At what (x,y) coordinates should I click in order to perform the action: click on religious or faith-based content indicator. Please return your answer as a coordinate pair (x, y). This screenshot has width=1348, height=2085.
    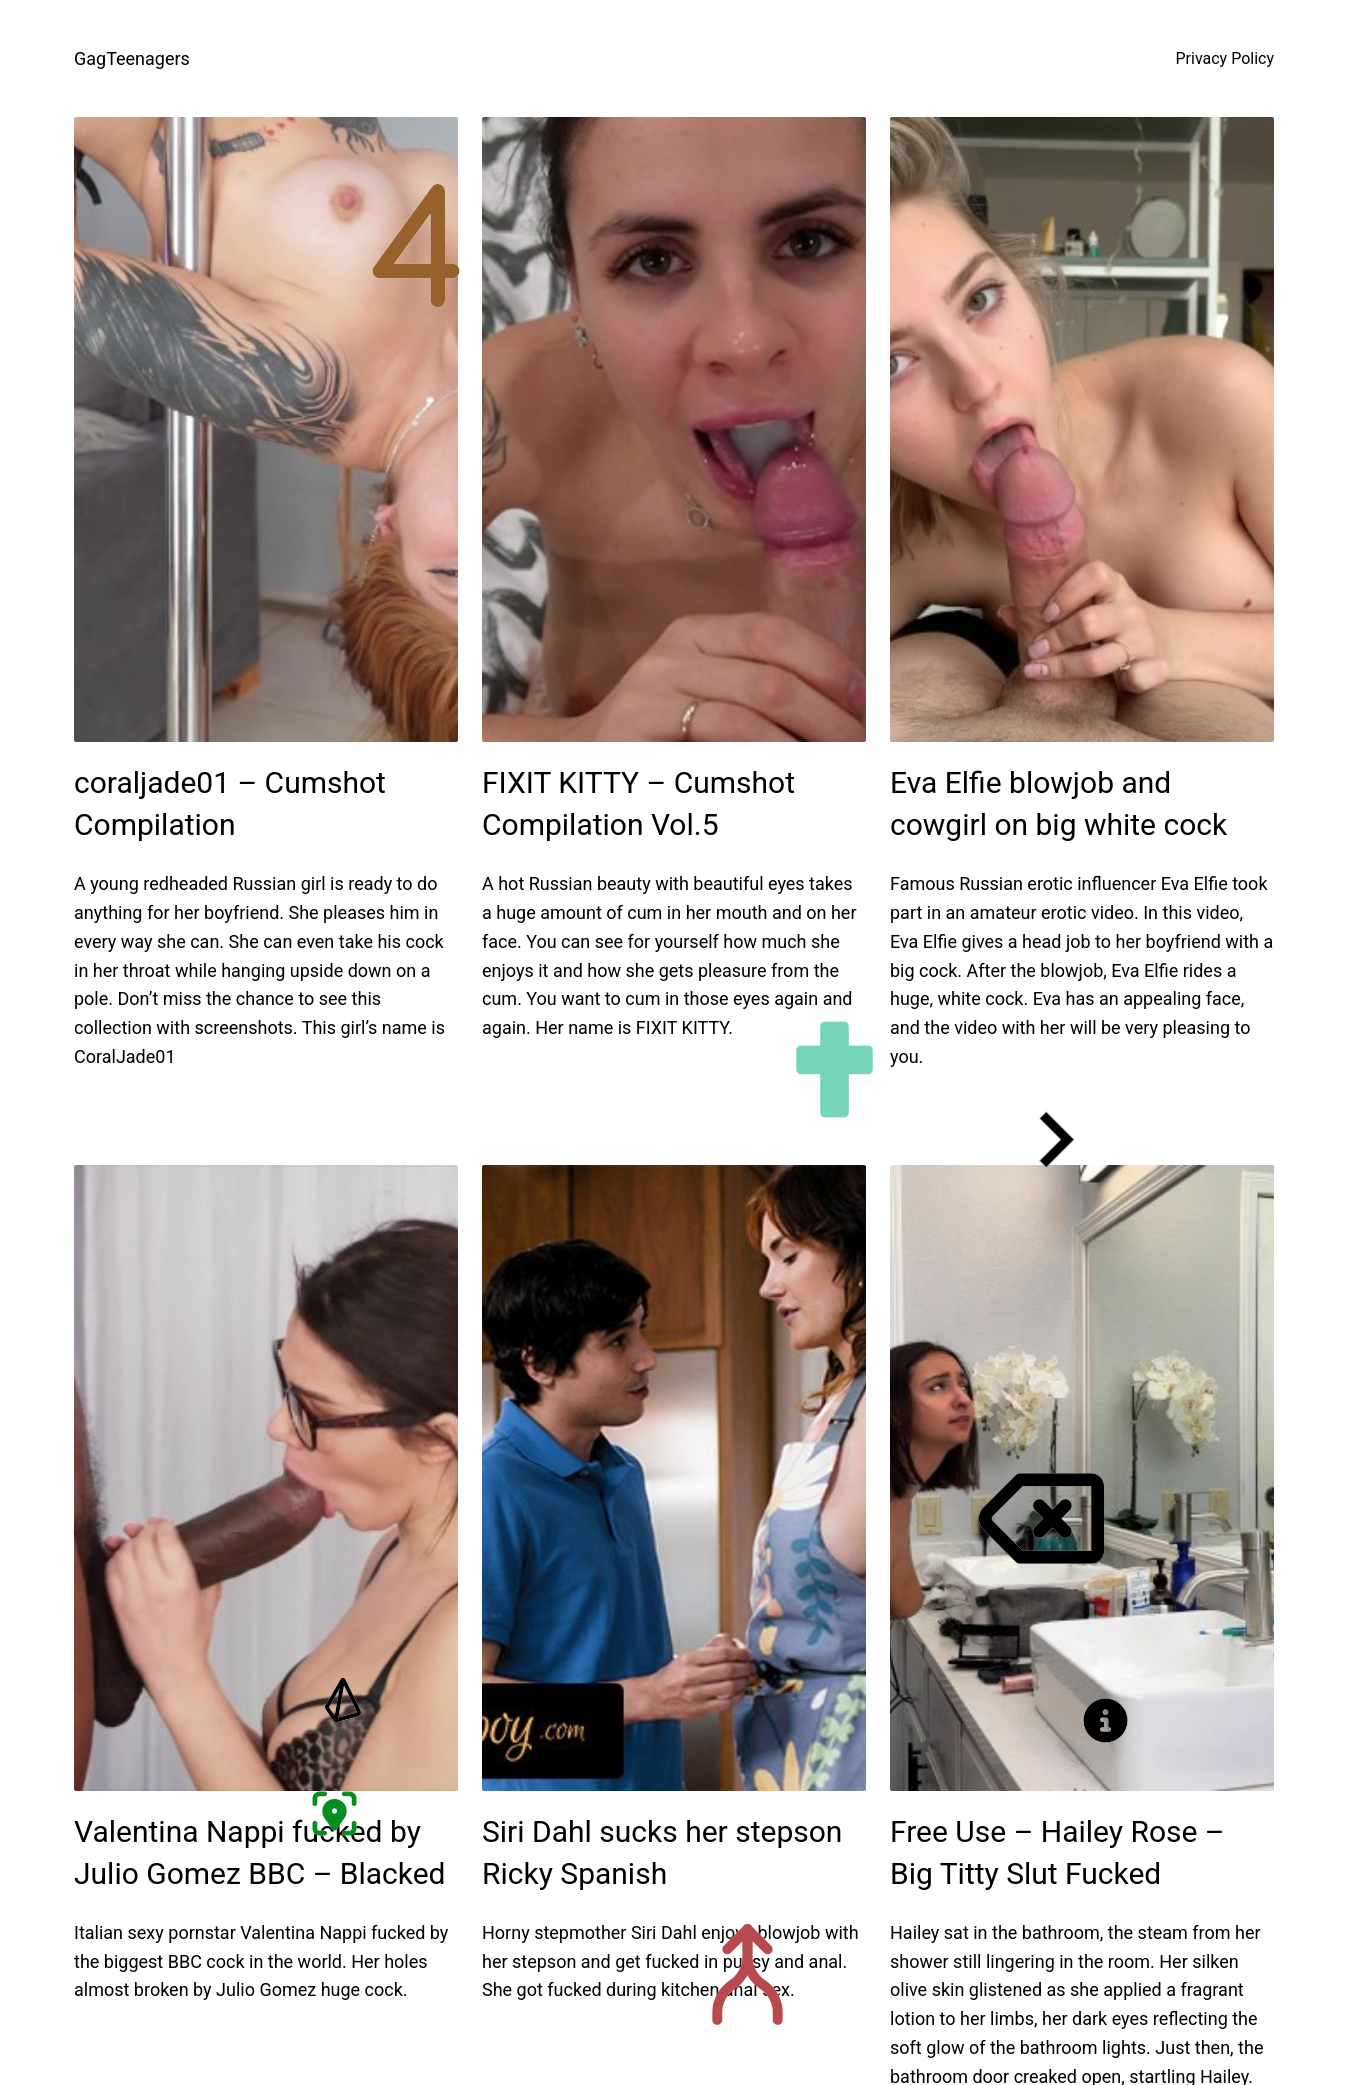
    Looking at the image, I should click on (834, 1069).